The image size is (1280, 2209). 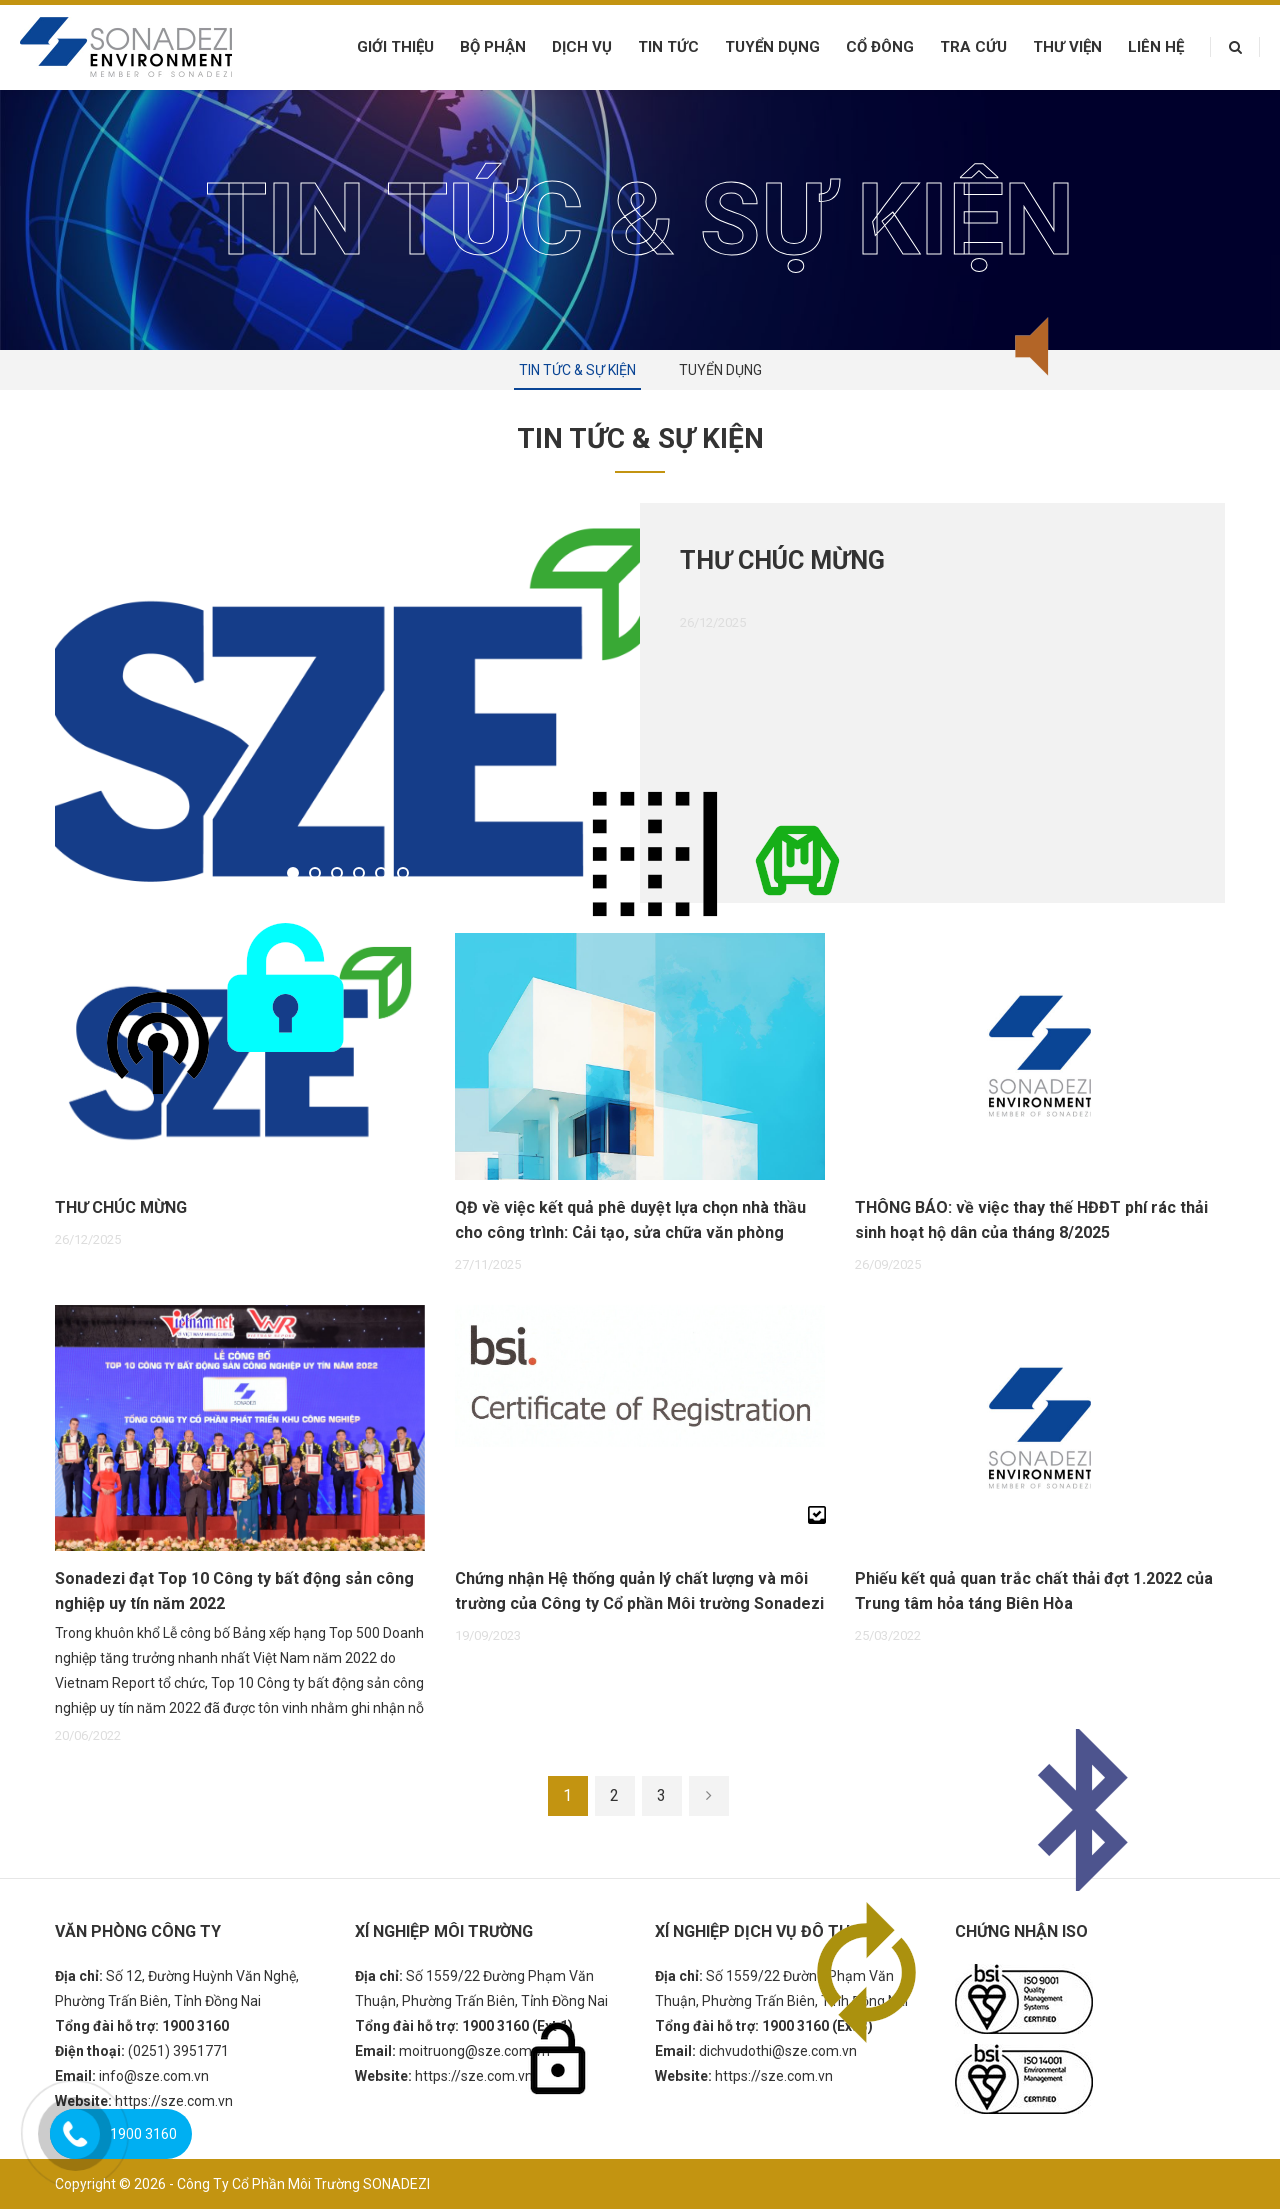 I want to click on refresh the current page or content, so click(x=866, y=1972).